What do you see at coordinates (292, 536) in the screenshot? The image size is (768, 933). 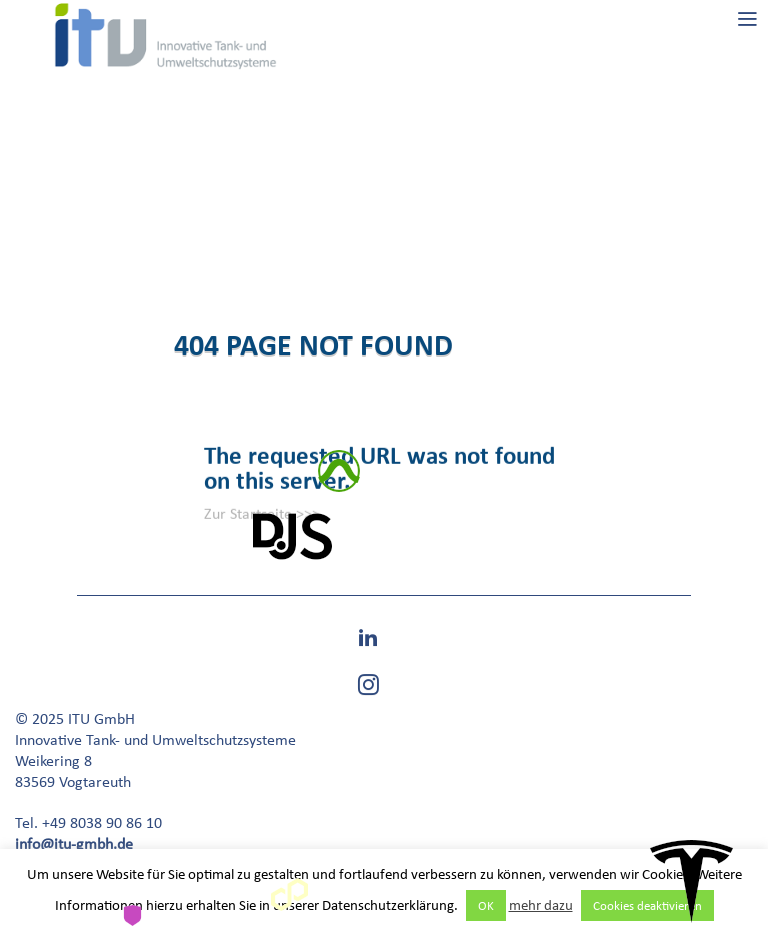 I see `discord.js library or project branding` at bounding box center [292, 536].